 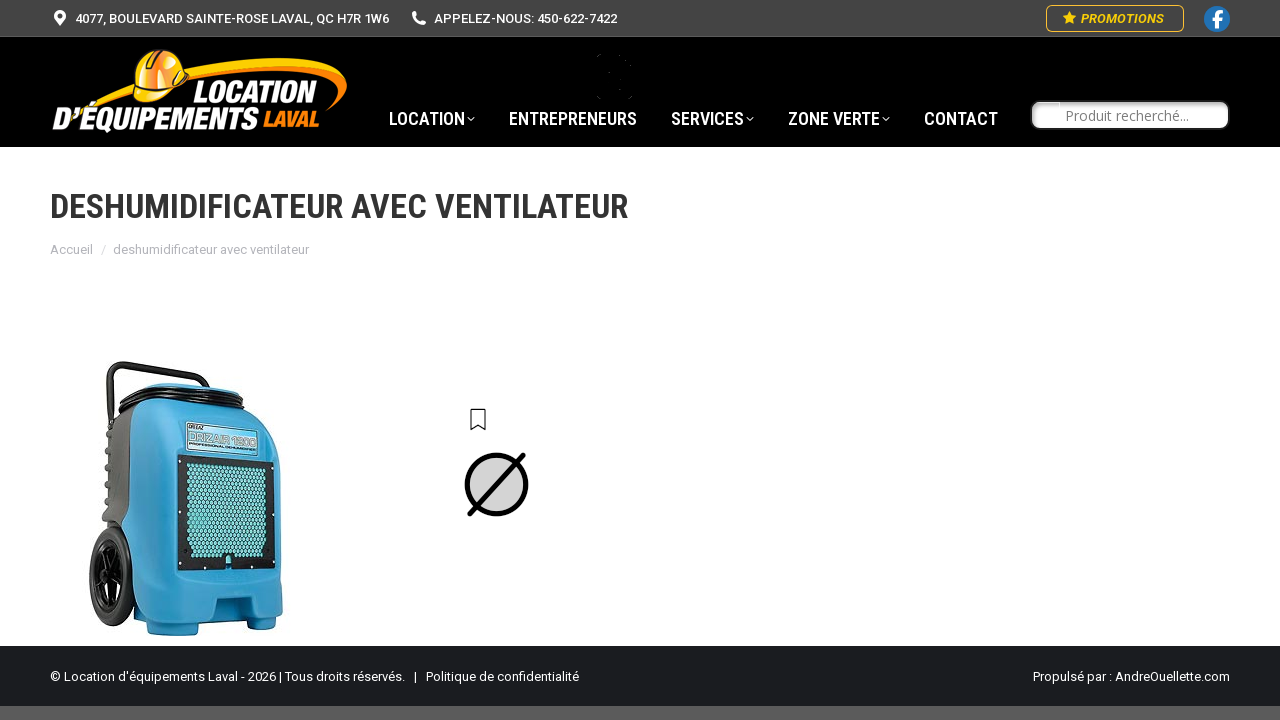 What do you see at coordinates (496, 484) in the screenshot?
I see `indicates an empty or null state` at bounding box center [496, 484].